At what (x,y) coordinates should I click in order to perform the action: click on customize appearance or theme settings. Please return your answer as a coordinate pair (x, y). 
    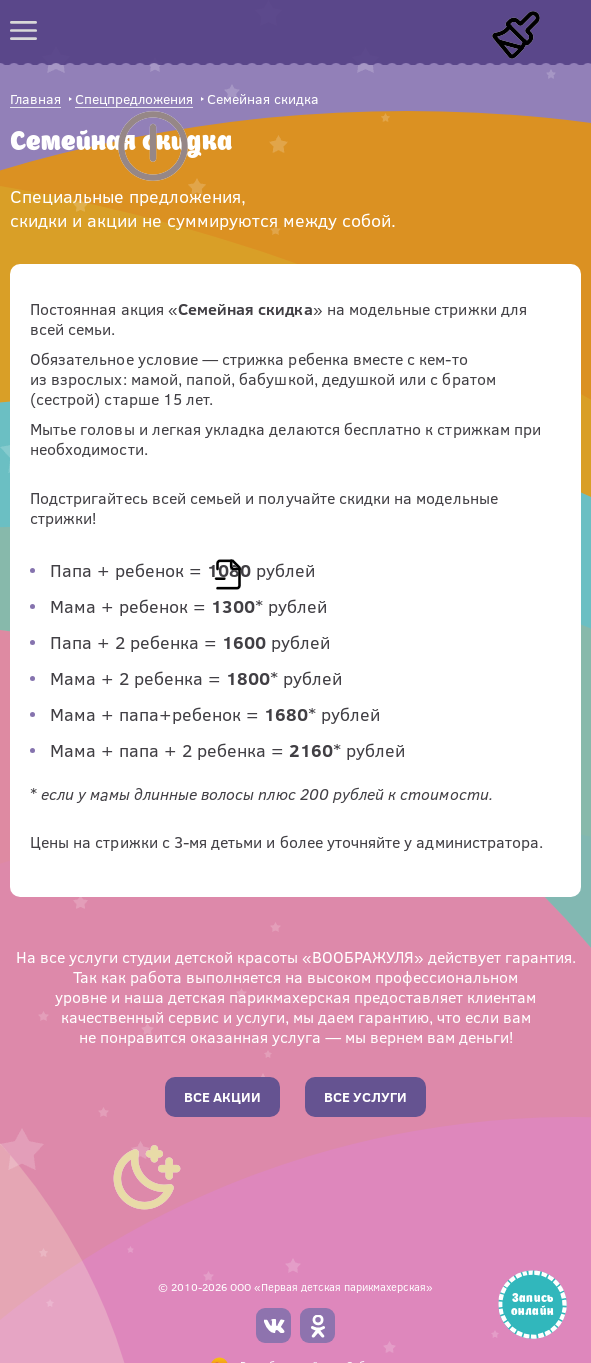
    Looking at the image, I should click on (516, 35).